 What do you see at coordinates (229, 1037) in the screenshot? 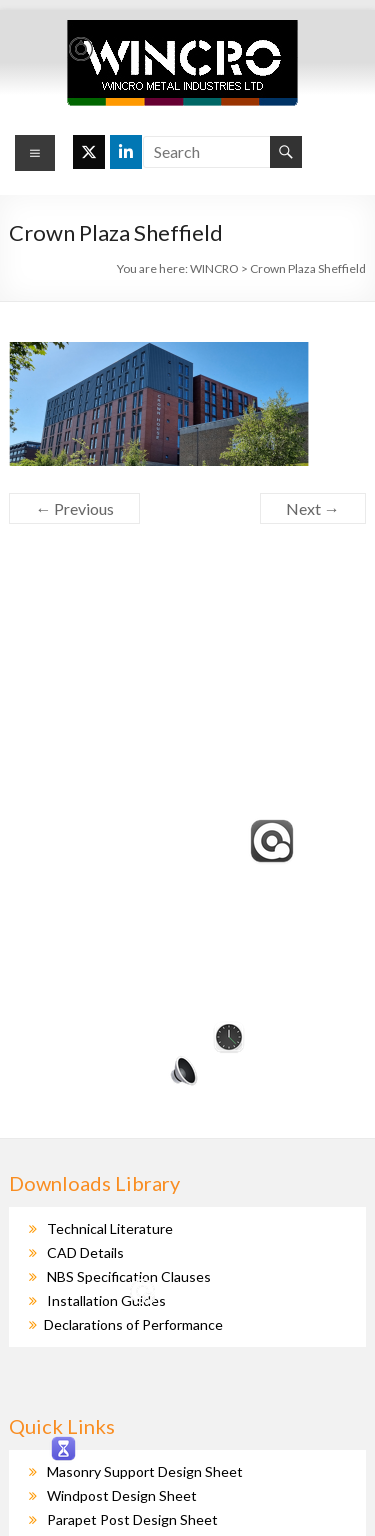
I see `open go for it productivity app` at bounding box center [229, 1037].